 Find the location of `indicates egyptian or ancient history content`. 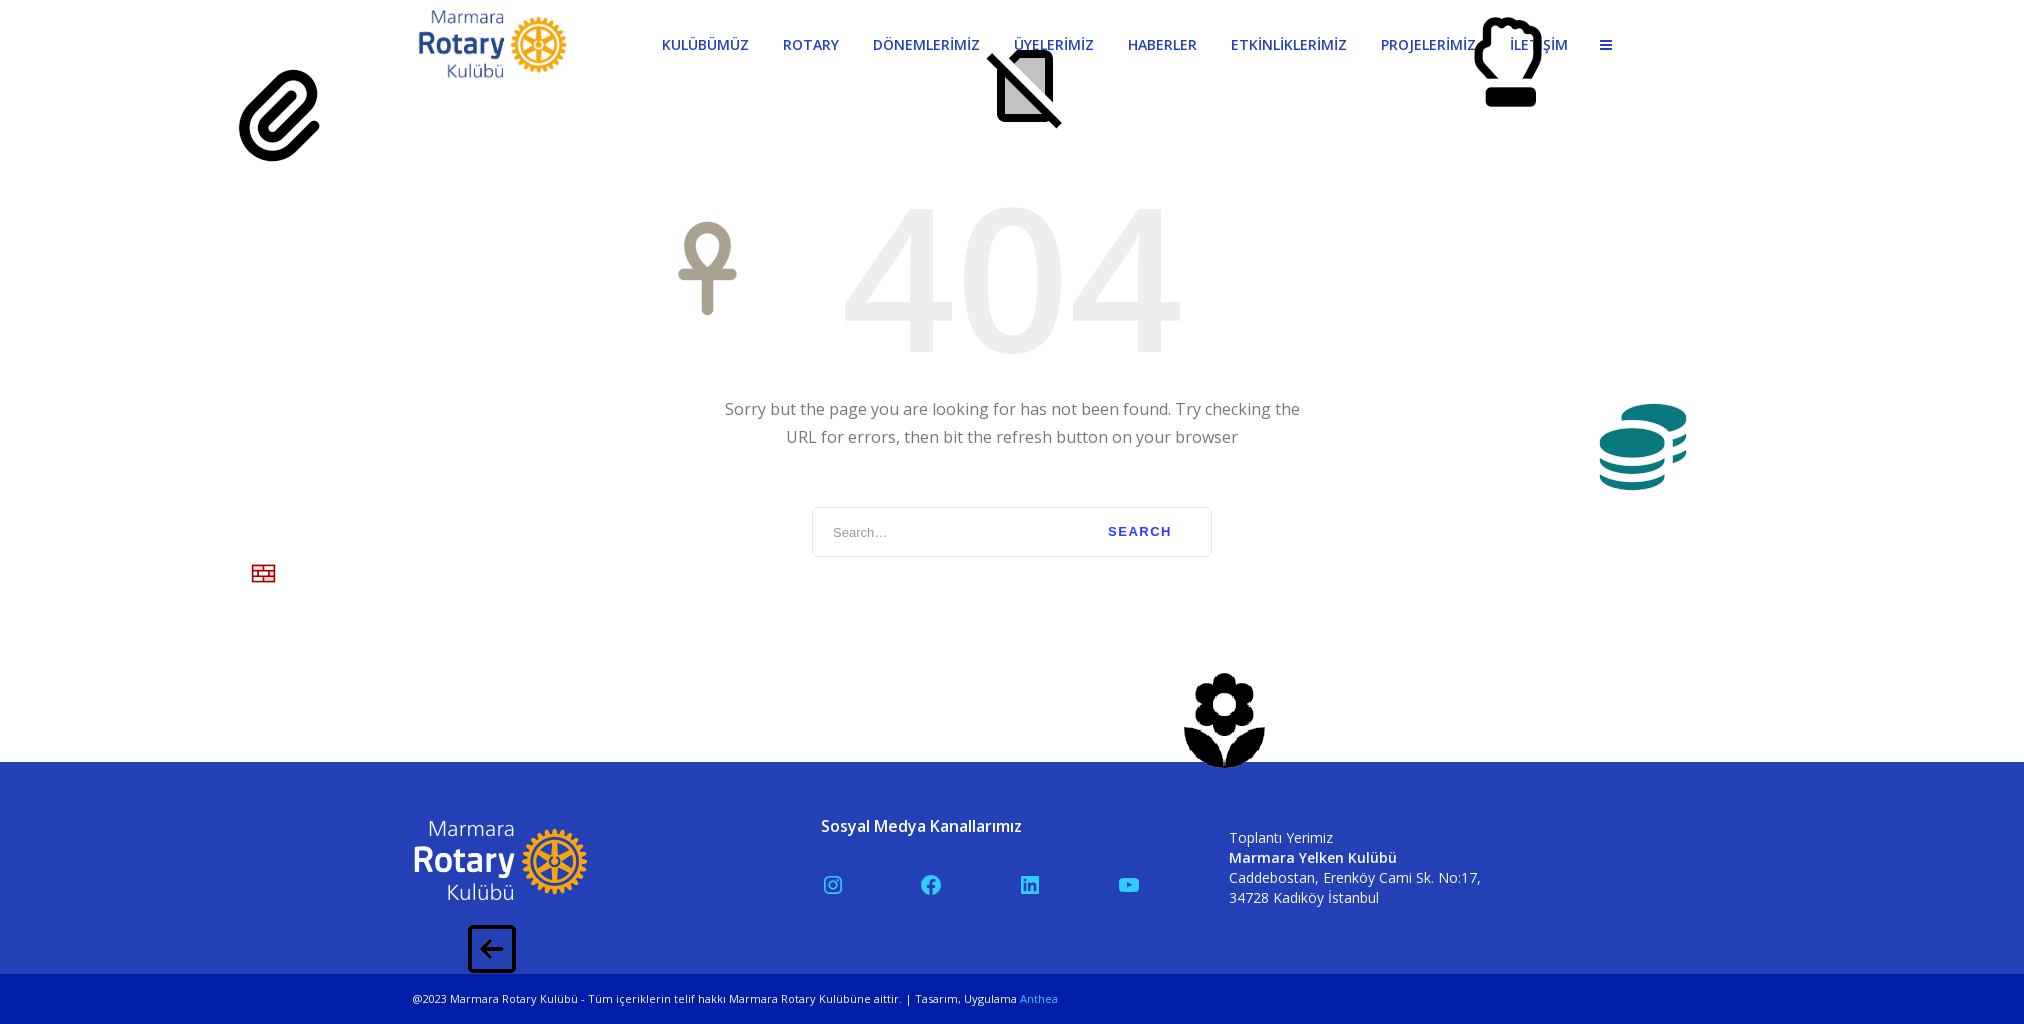

indicates egyptian or ancient history content is located at coordinates (707, 268).